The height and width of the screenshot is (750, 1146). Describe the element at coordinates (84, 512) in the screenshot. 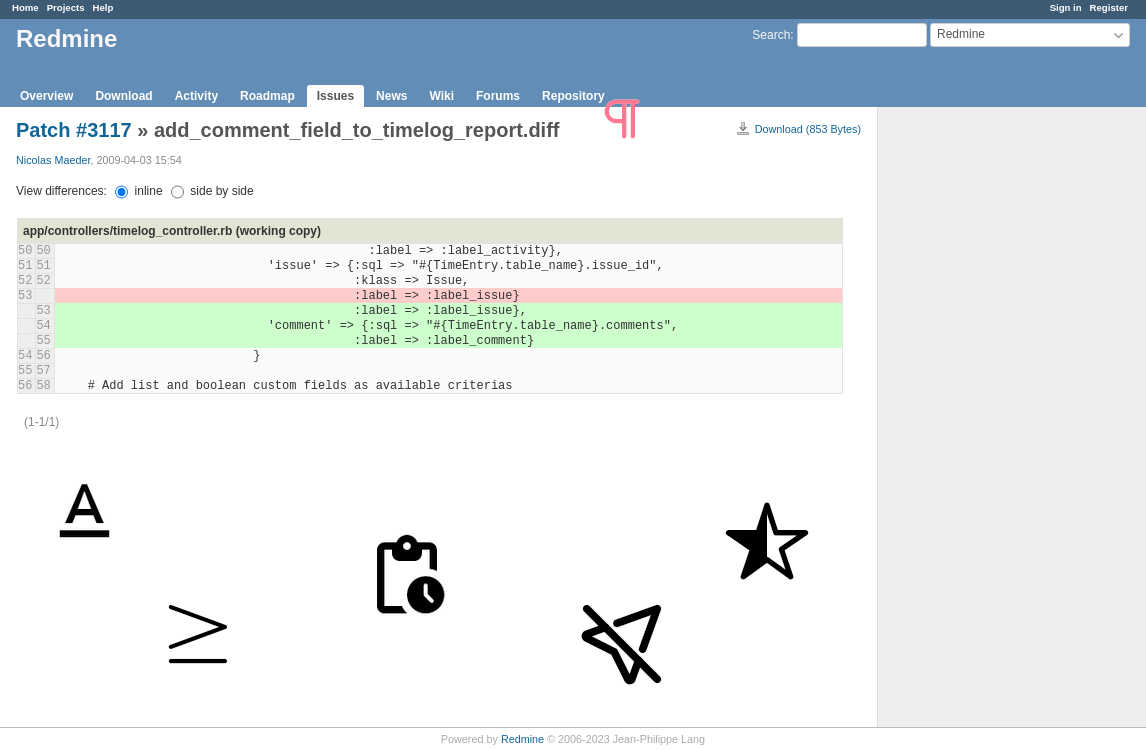

I see `format or style text` at that location.